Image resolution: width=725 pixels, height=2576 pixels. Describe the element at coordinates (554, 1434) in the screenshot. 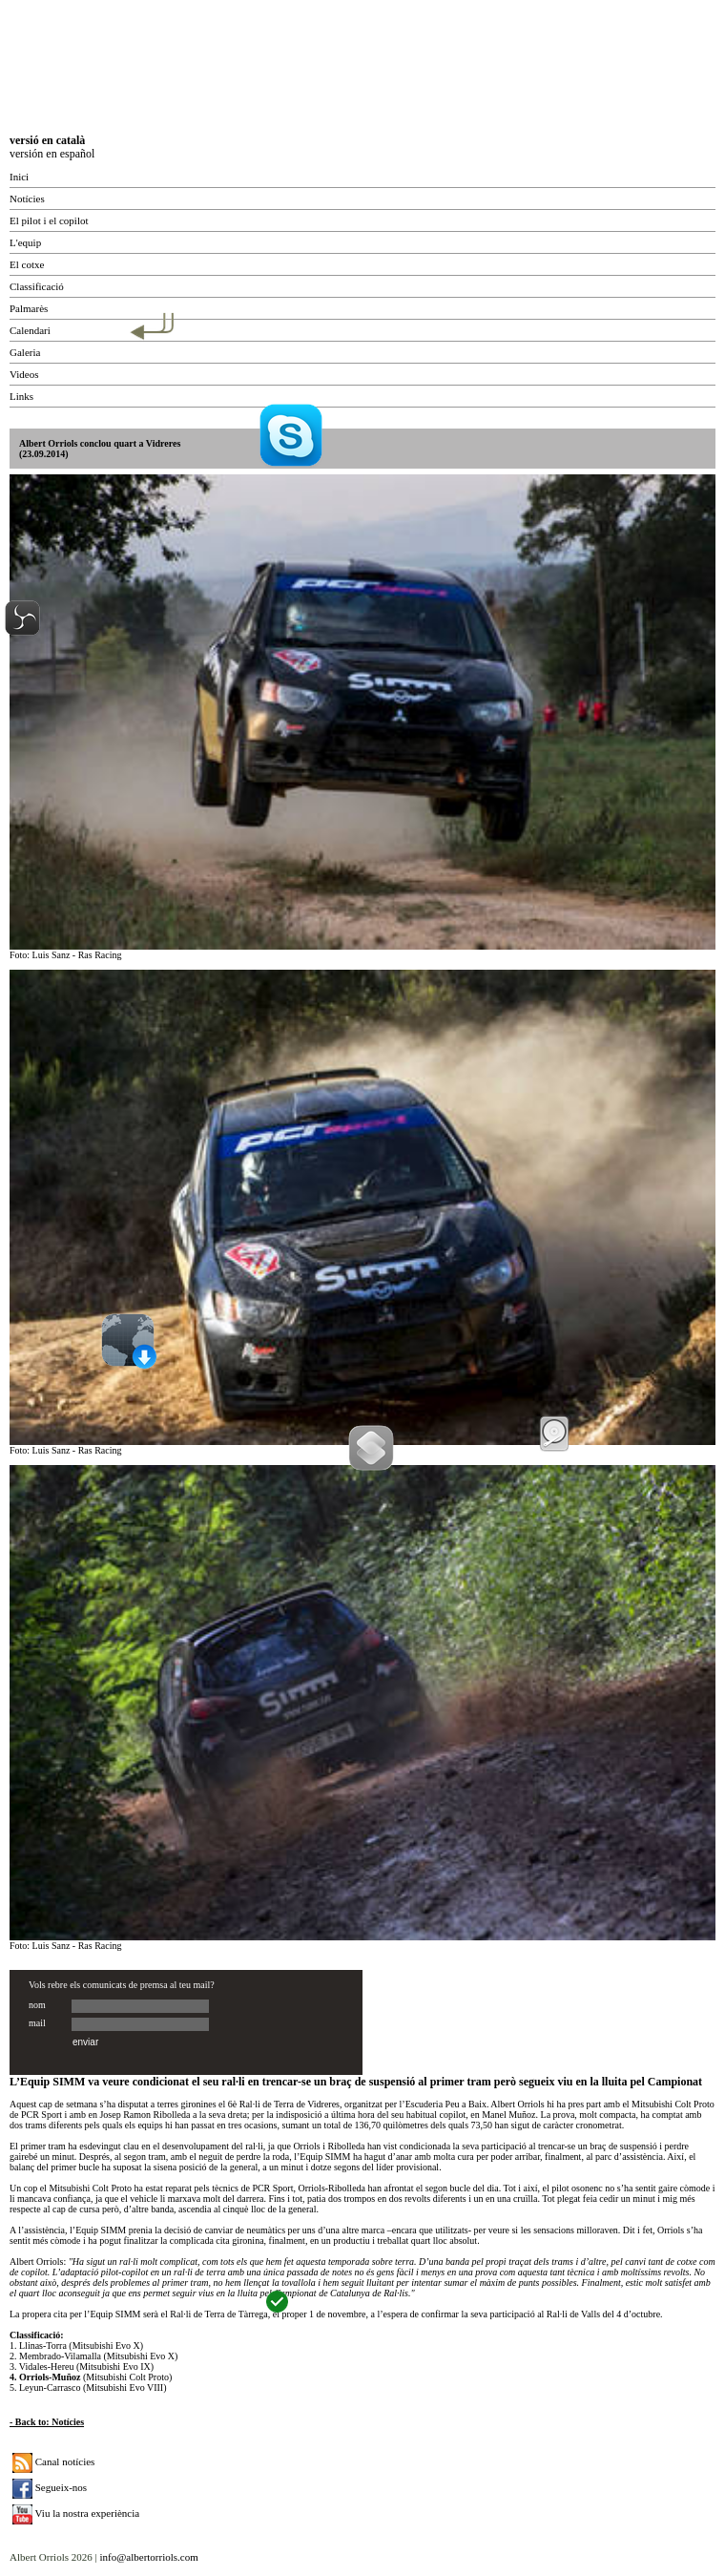

I see `open disk management utility` at that location.